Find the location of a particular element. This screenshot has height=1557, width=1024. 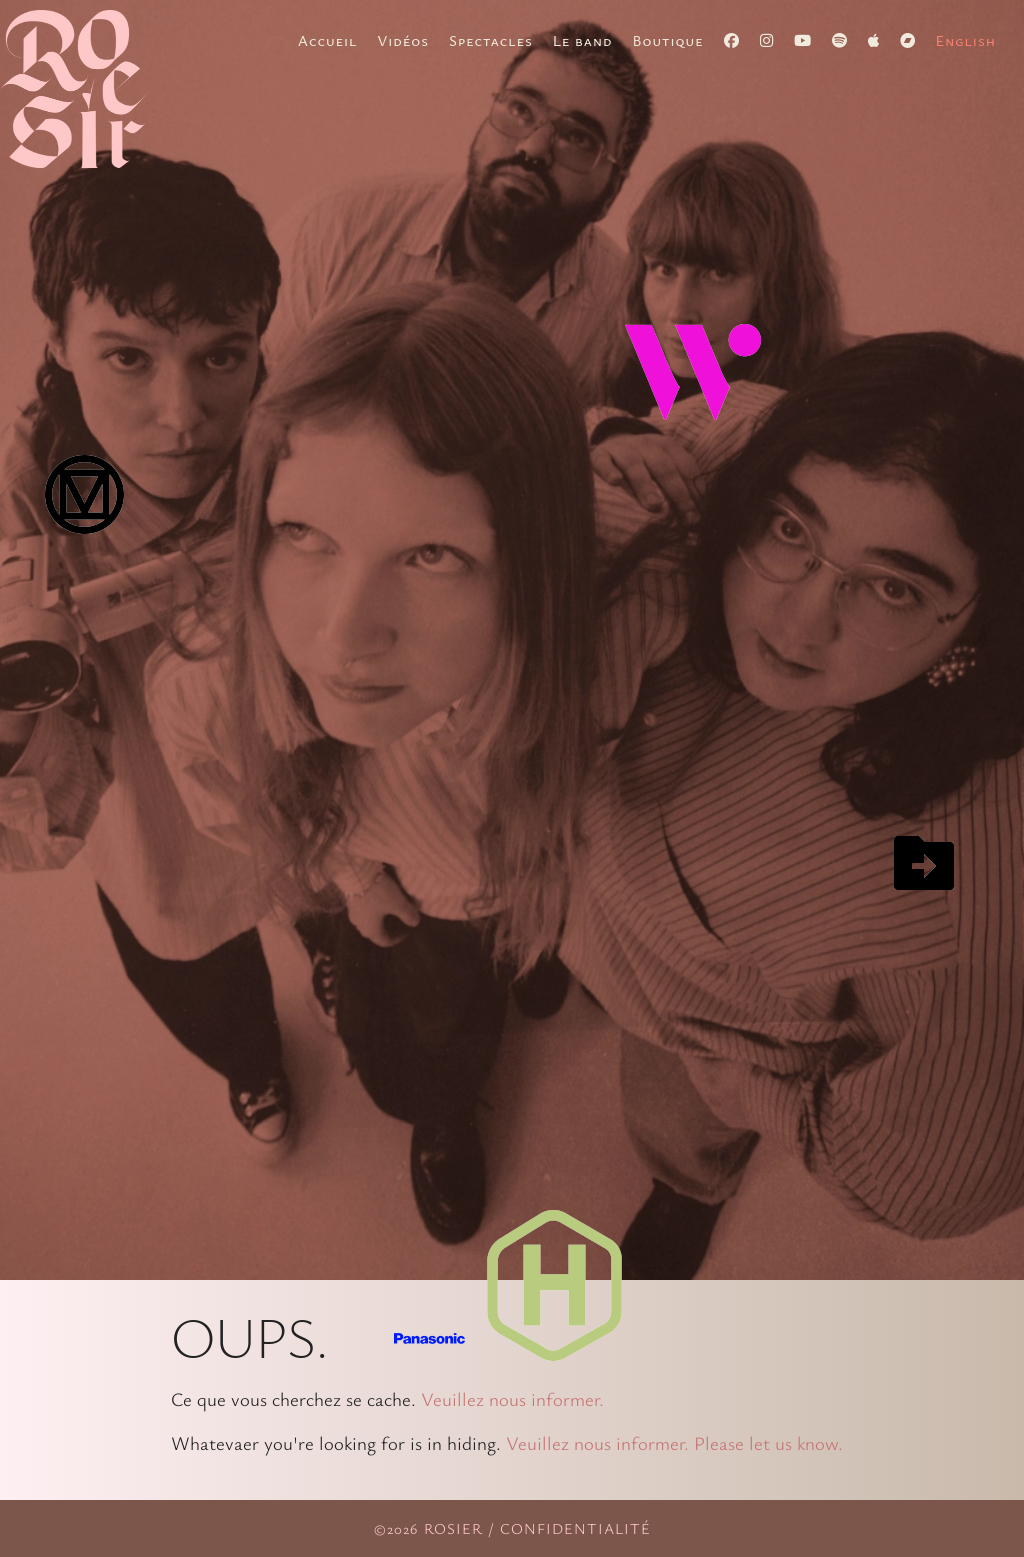

material design brand logo is located at coordinates (84, 494).